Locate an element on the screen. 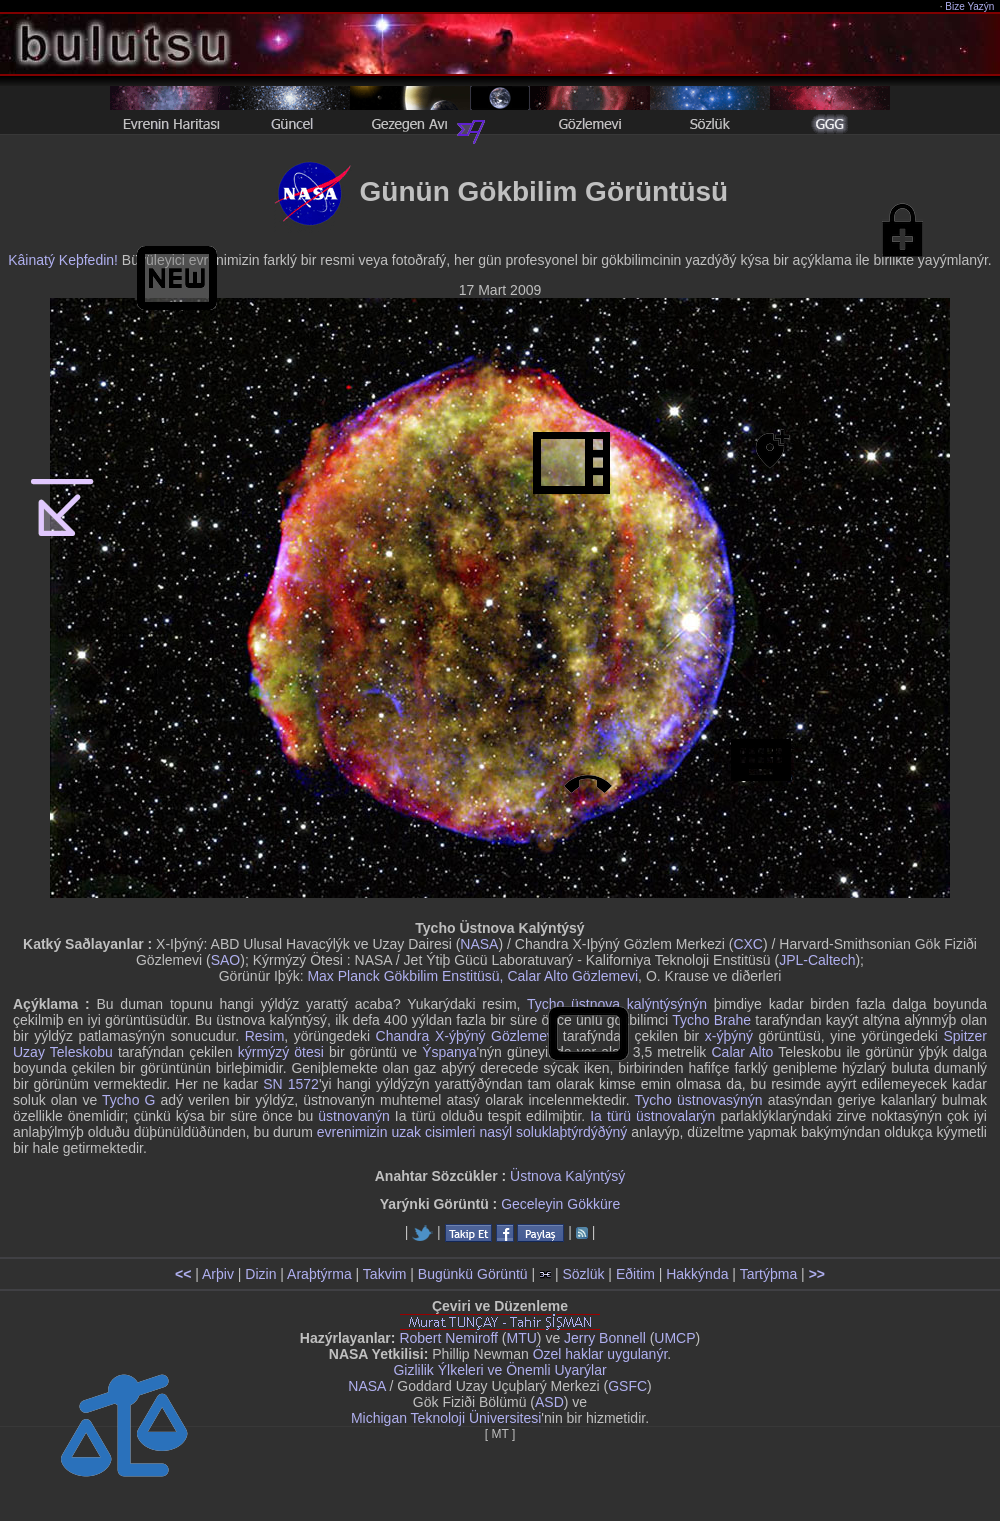 The height and width of the screenshot is (1521, 1000). indicates an imbalanced or unequal comparison is located at coordinates (124, 1425).